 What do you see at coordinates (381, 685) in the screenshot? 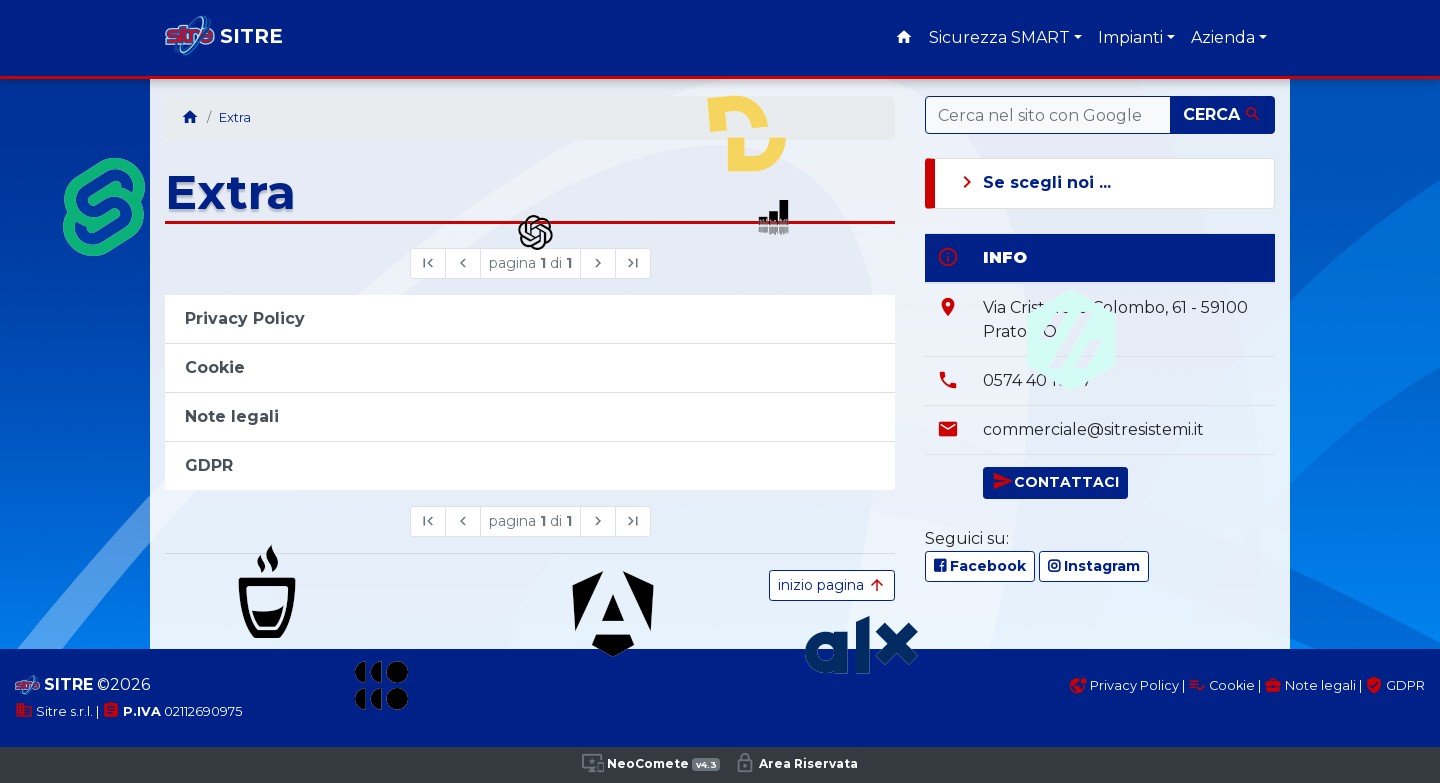
I see `openverse logo` at bounding box center [381, 685].